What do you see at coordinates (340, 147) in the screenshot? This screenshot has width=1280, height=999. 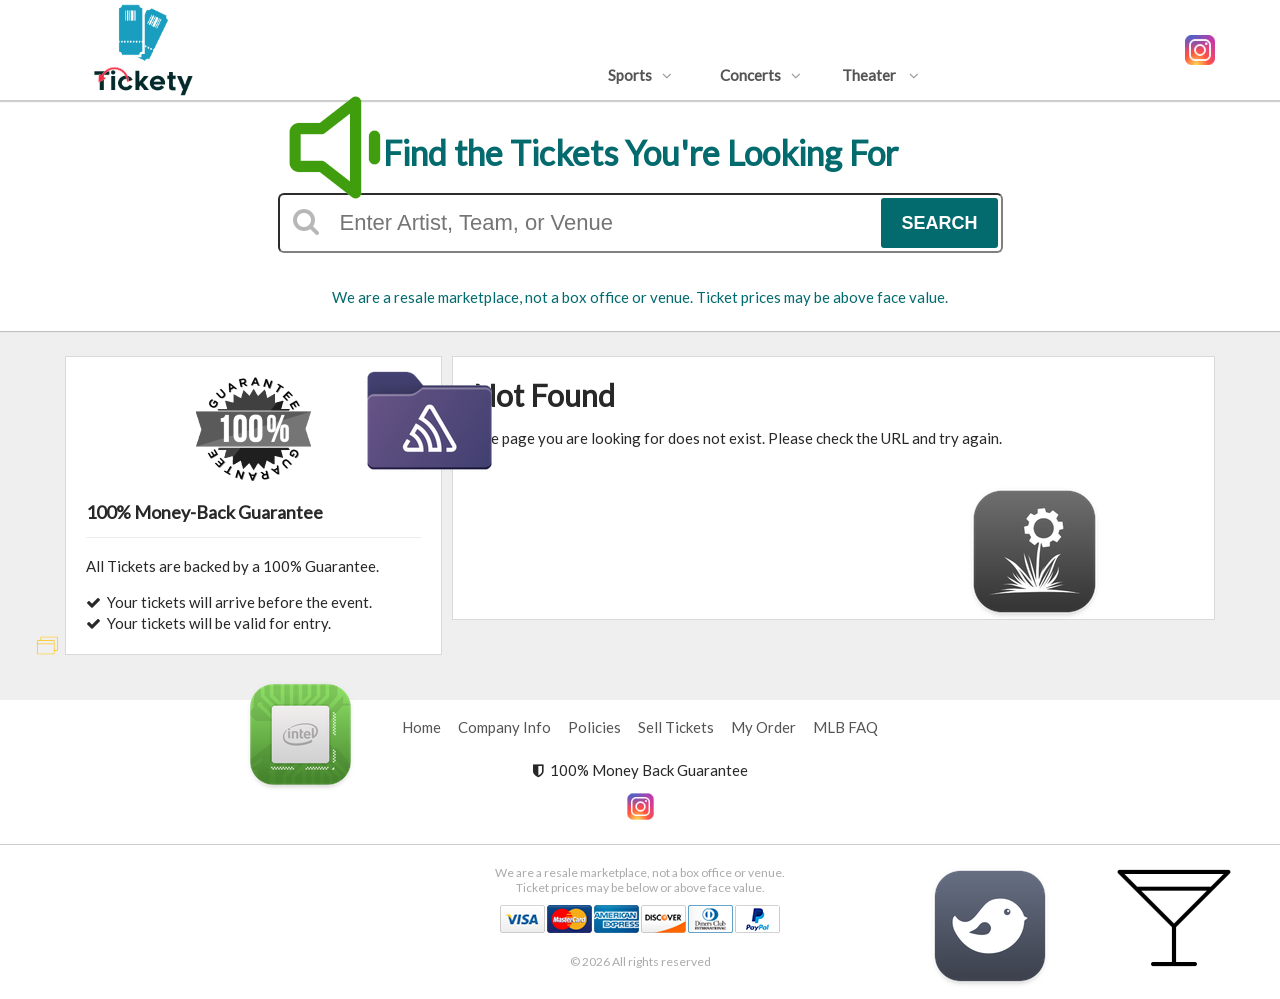 I see `volume set to low` at bounding box center [340, 147].